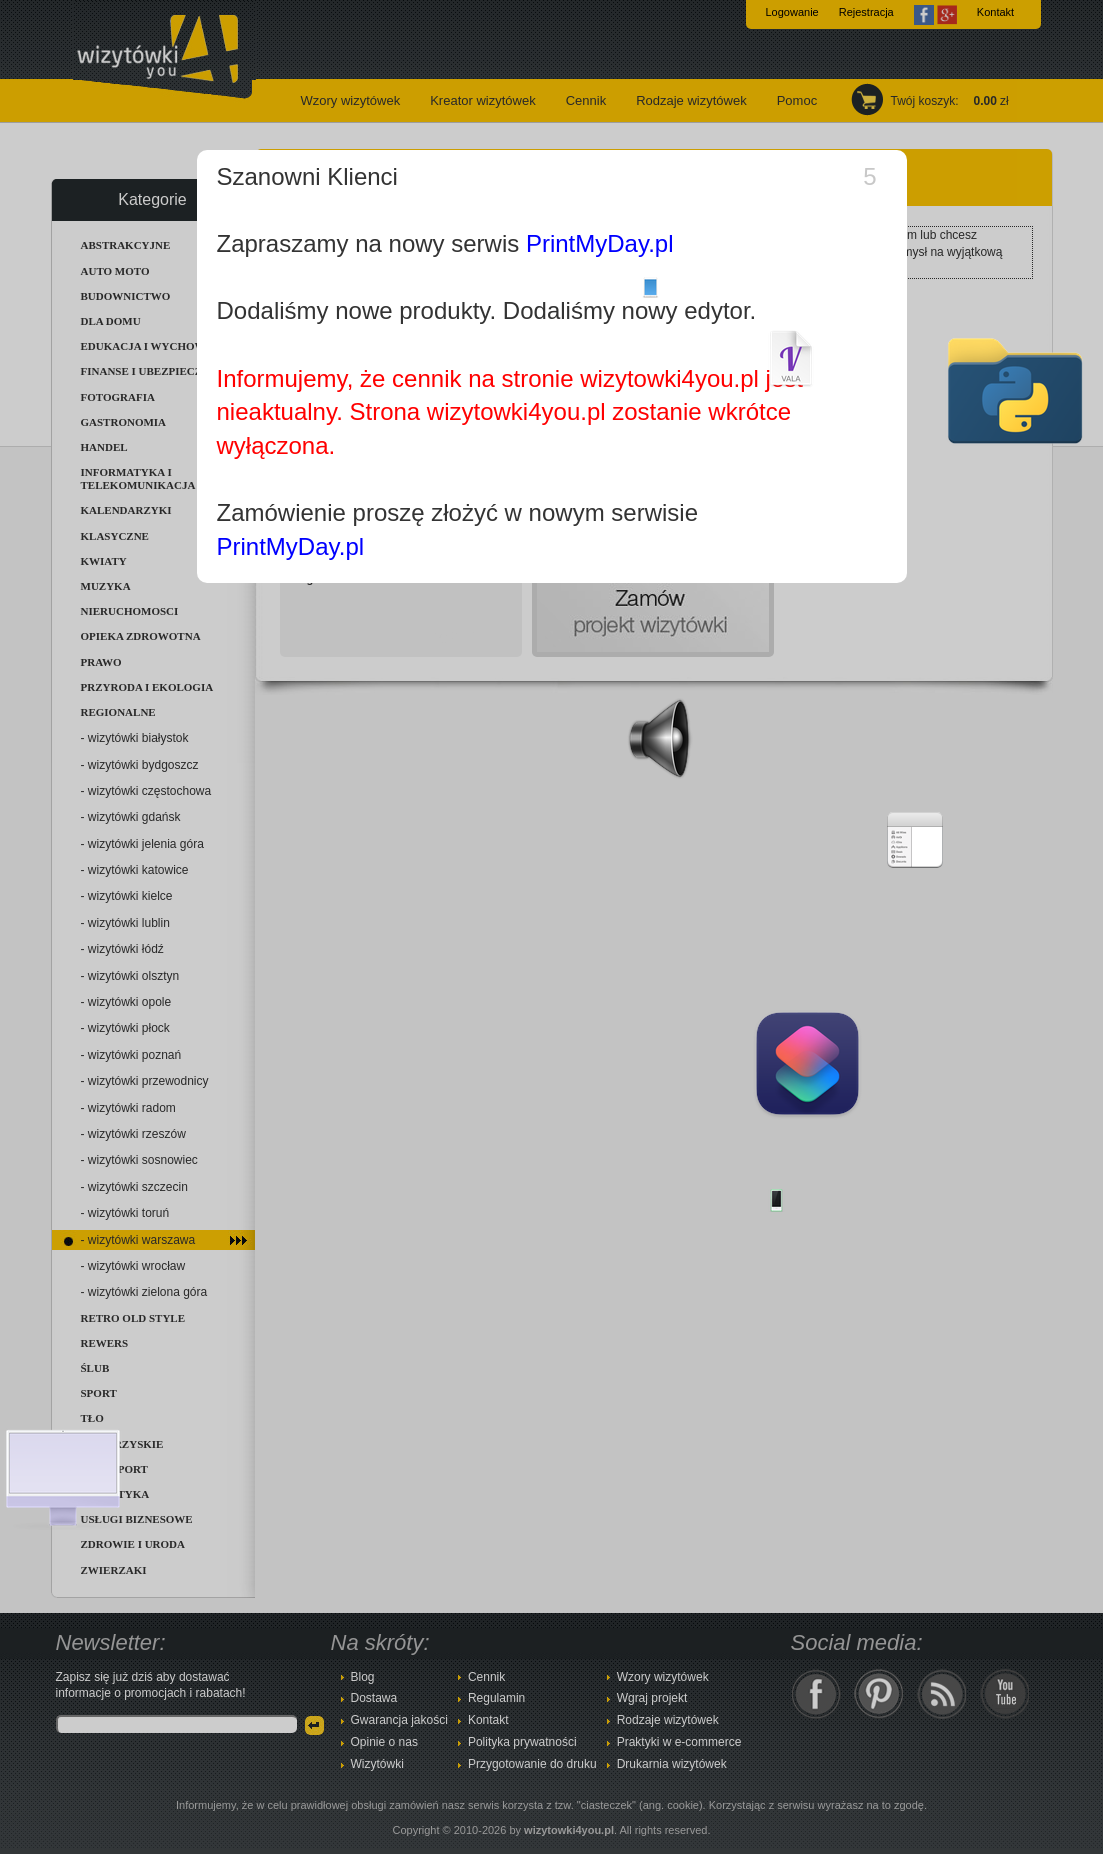  I want to click on folder containing python project files, so click(1014, 394).